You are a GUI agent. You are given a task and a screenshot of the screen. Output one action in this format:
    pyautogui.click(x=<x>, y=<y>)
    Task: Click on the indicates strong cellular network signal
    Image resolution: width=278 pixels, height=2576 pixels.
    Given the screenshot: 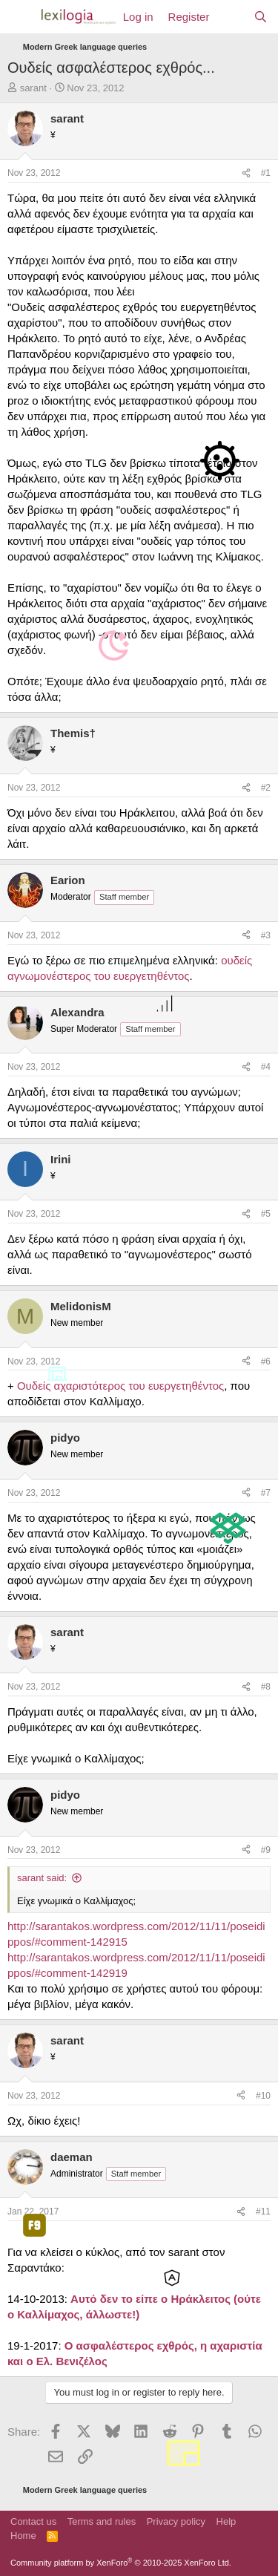 What is the action you would take?
    pyautogui.click(x=168, y=1002)
    